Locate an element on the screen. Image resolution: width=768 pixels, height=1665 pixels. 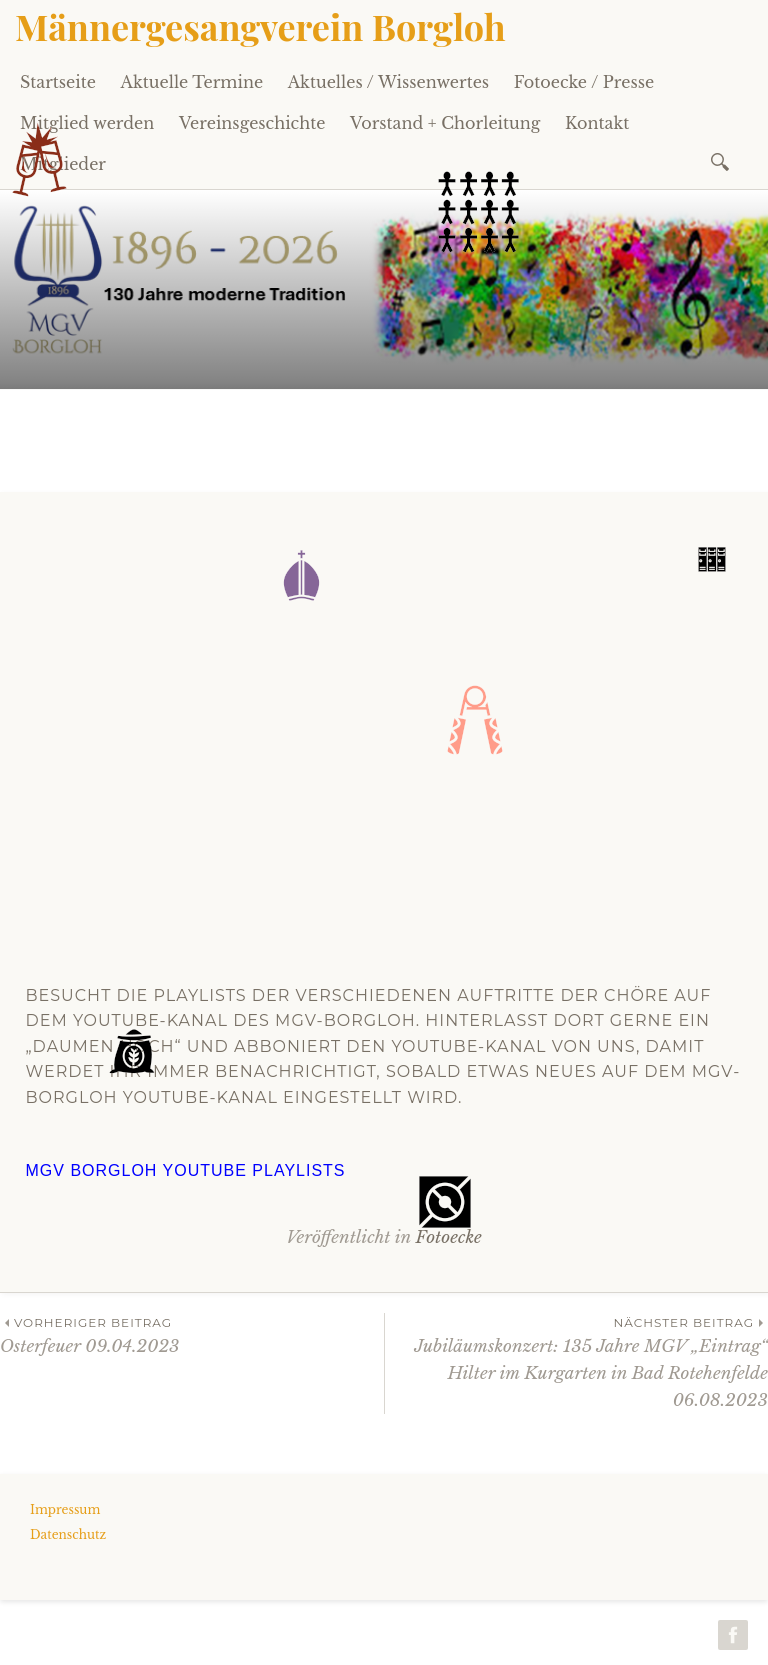
indicates a group or team of players is located at coordinates (479, 211).